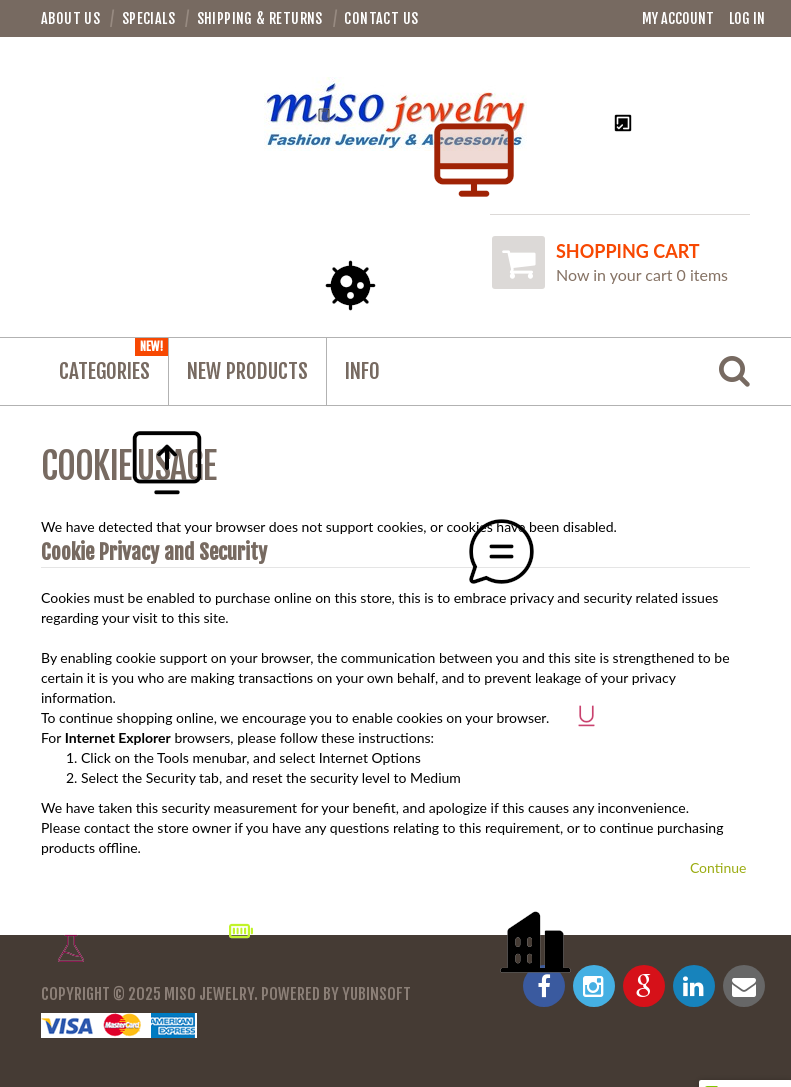 This screenshot has height=1087, width=791. I want to click on access lab or experimental features, so click(71, 949).